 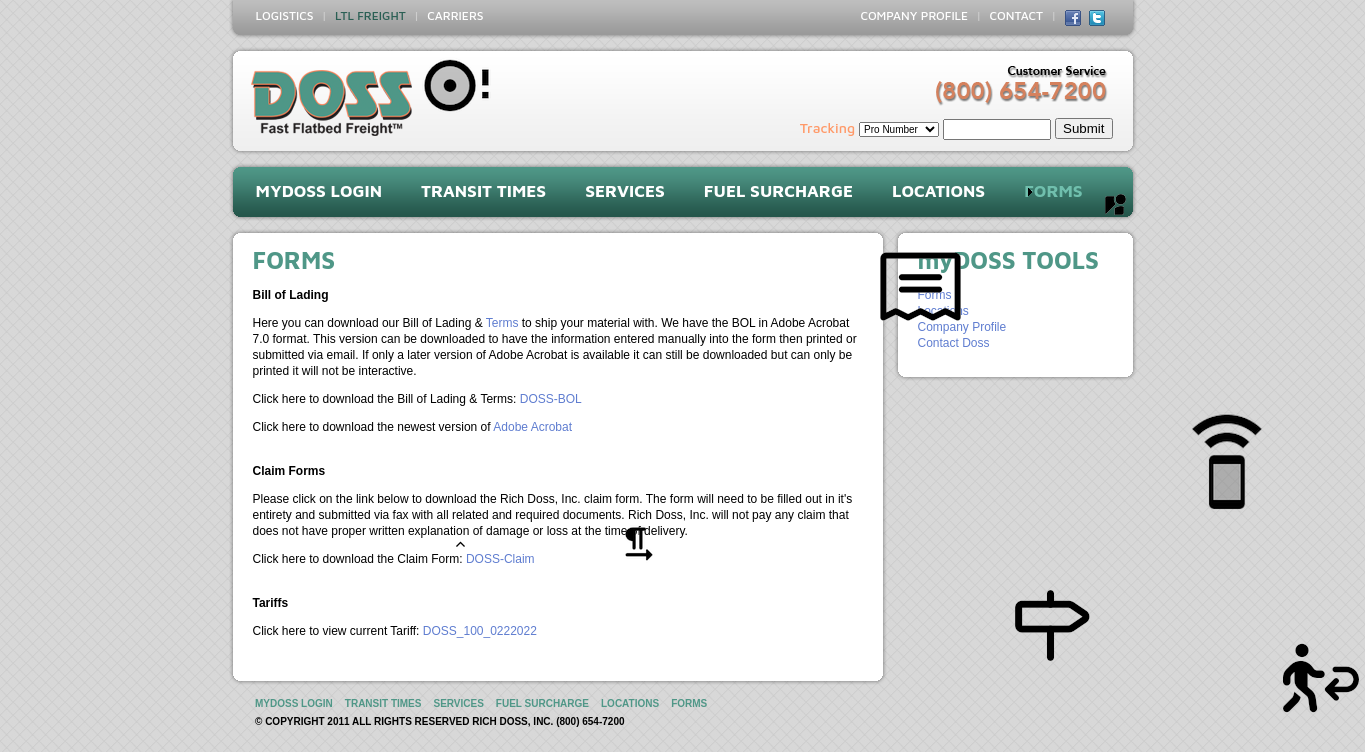 What do you see at coordinates (920, 286) in the screenshot?
I see `view purchase receipt or transaction history` at bounding box center [920, 286].